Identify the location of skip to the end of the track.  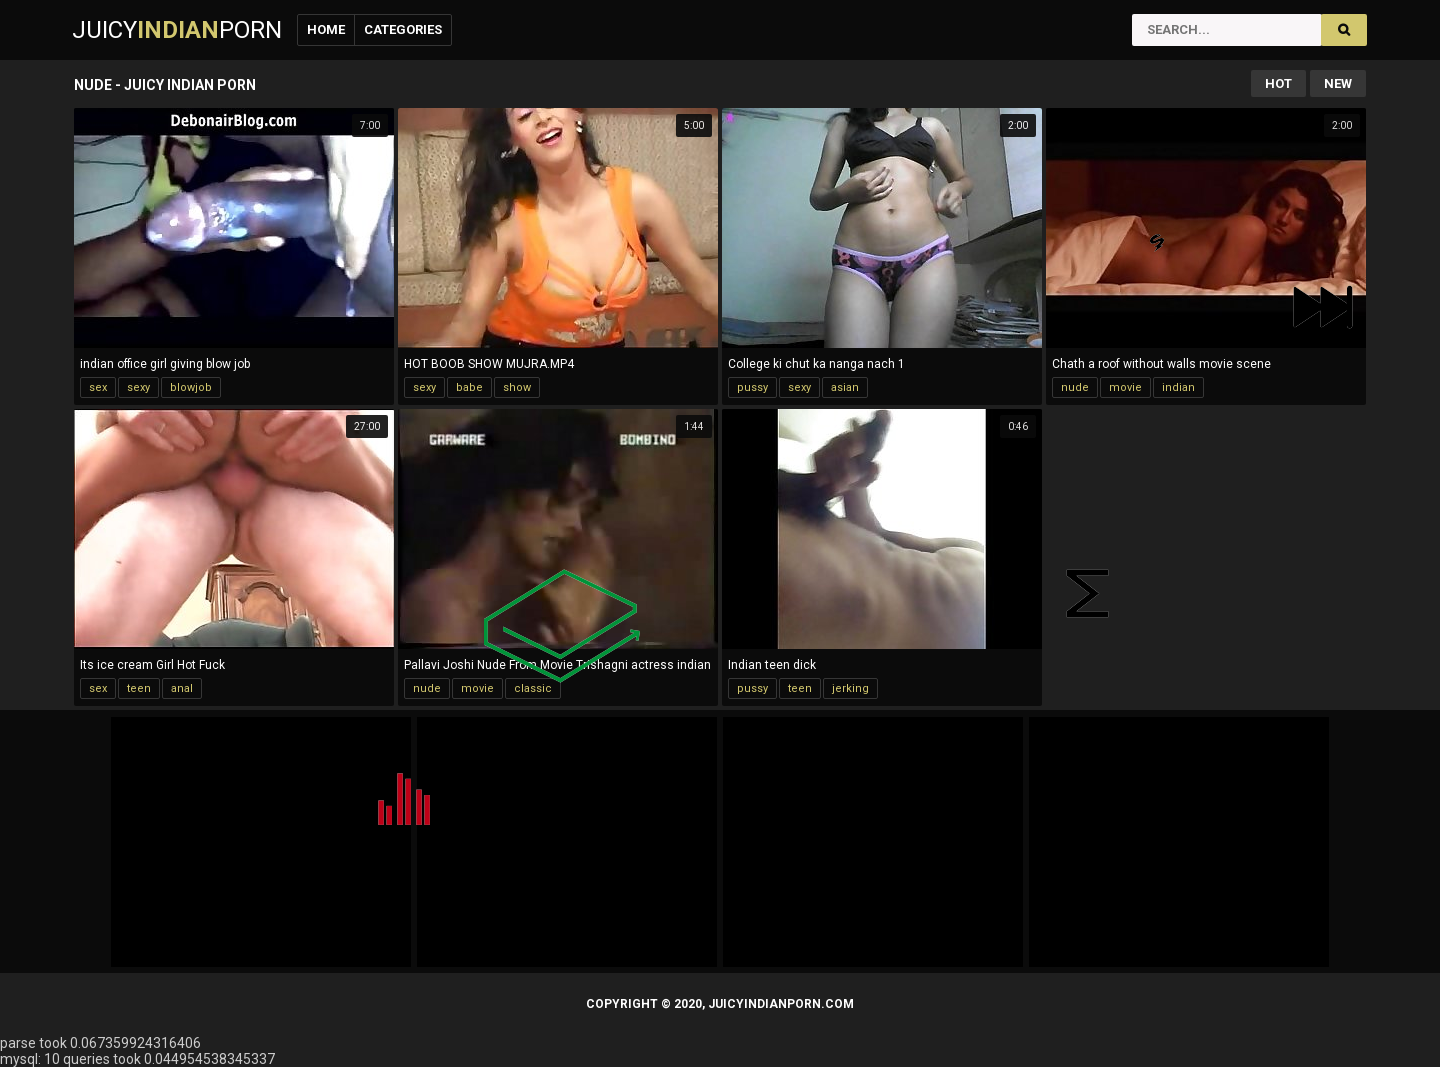
(1323, 307).